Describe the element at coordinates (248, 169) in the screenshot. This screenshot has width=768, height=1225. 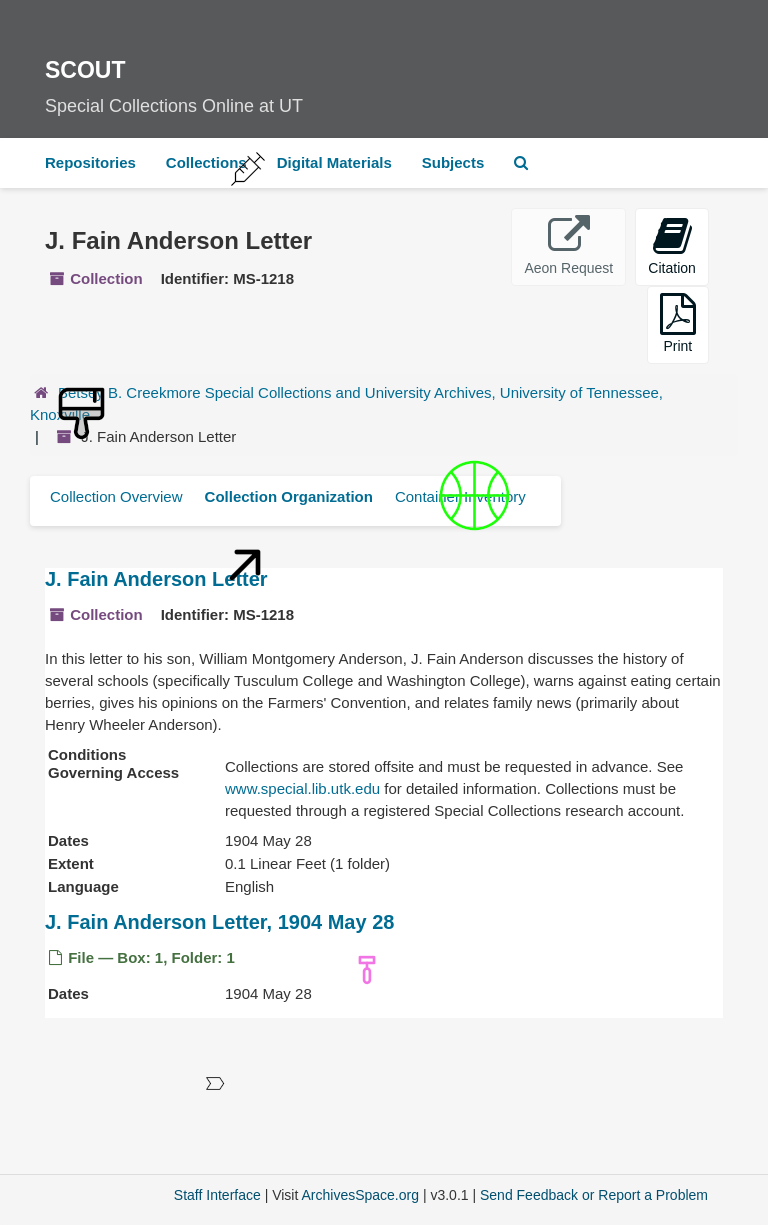
I see `access vaccination or immunization records` at that location.